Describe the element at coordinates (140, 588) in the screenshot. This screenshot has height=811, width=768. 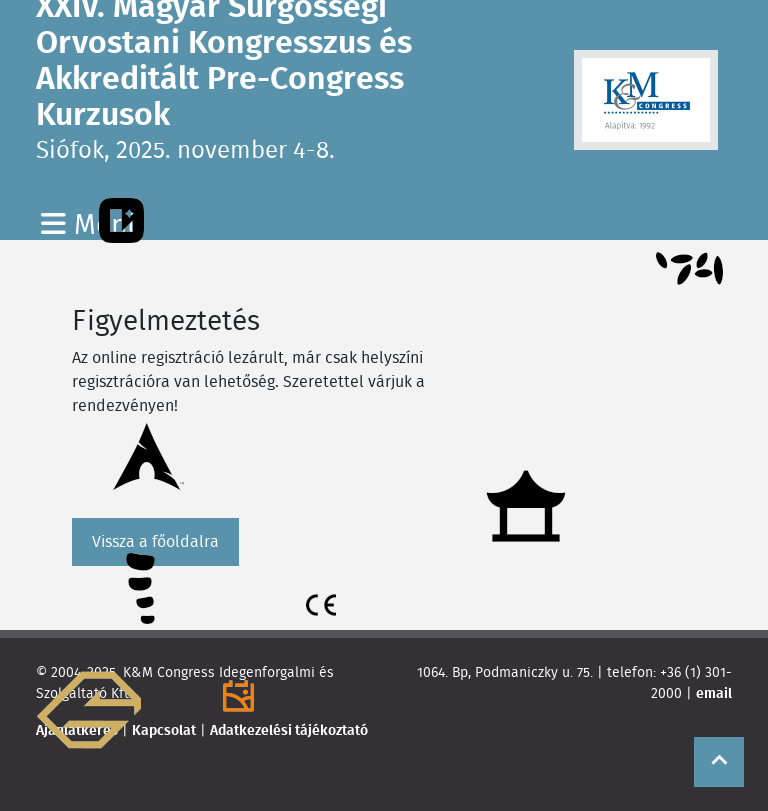
I see `spine game engine logo` at that location.